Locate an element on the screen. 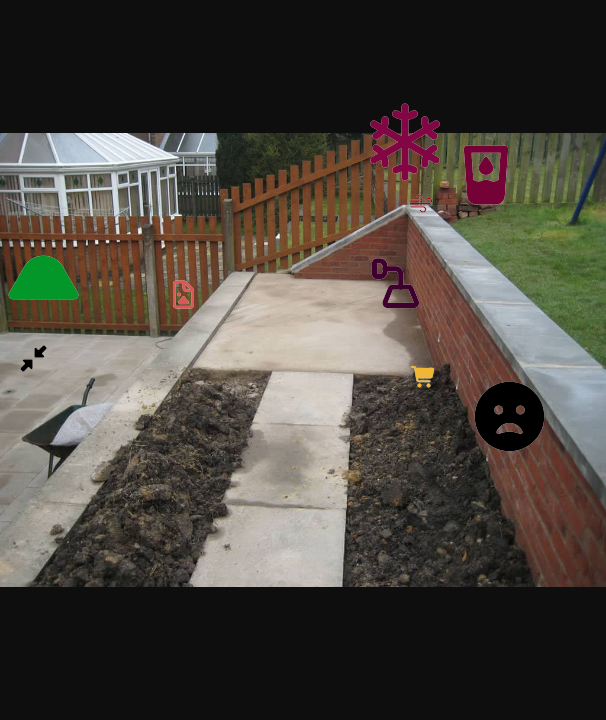 This screenshot has height=720, width=606. compress or minimize content is located at coordinates (33, 358).